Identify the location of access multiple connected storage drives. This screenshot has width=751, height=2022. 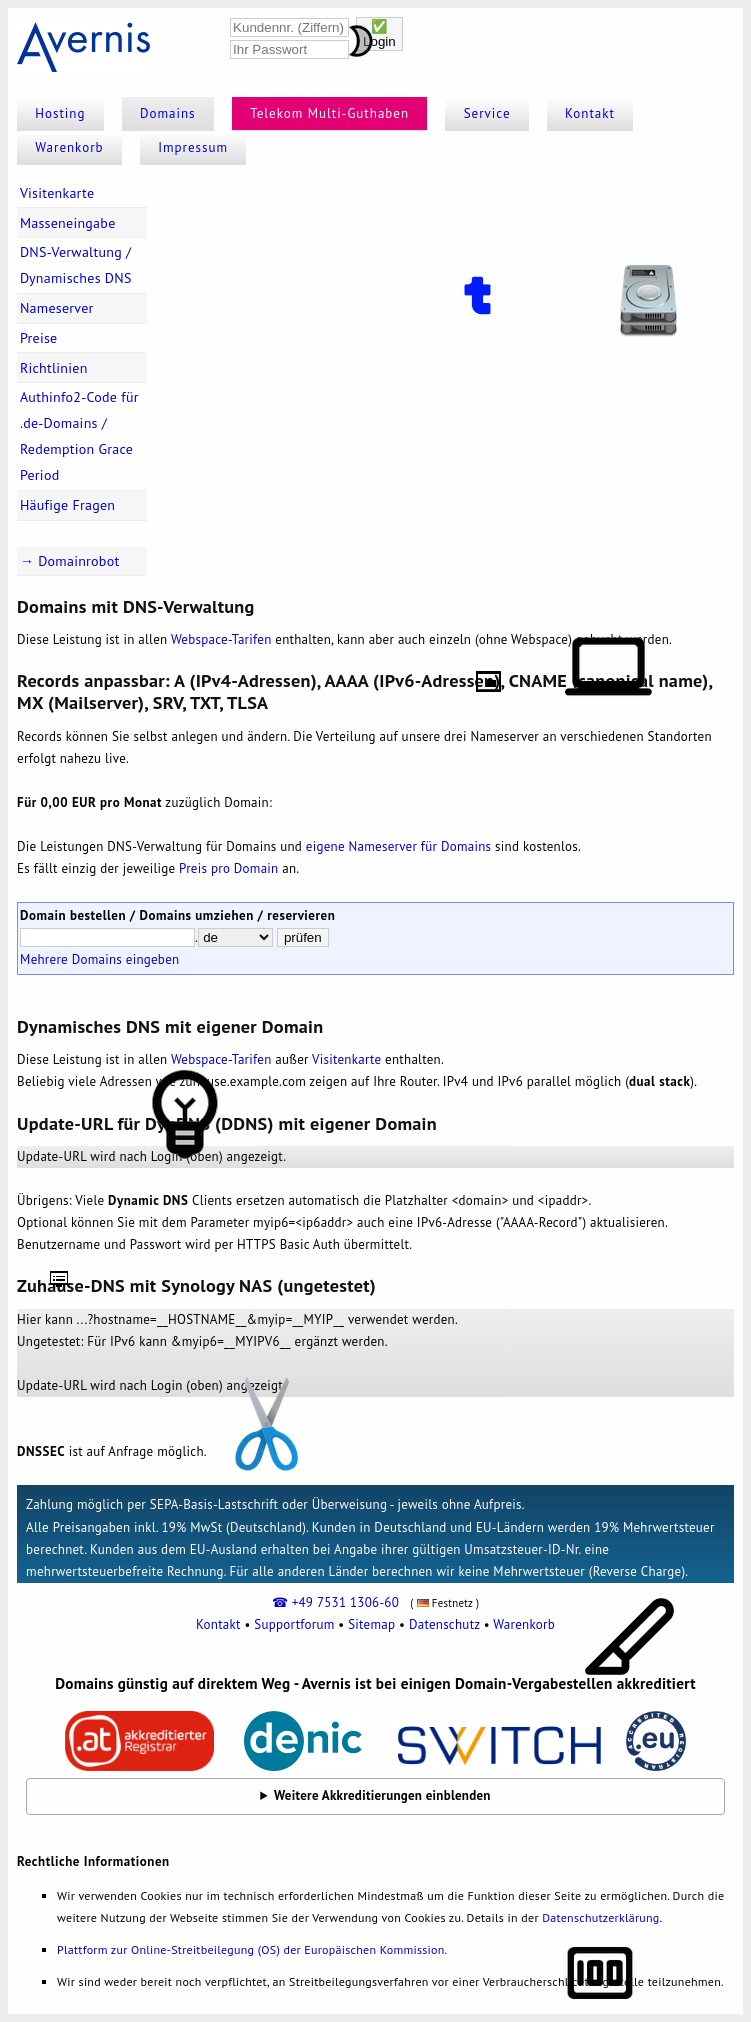
(648, 300).